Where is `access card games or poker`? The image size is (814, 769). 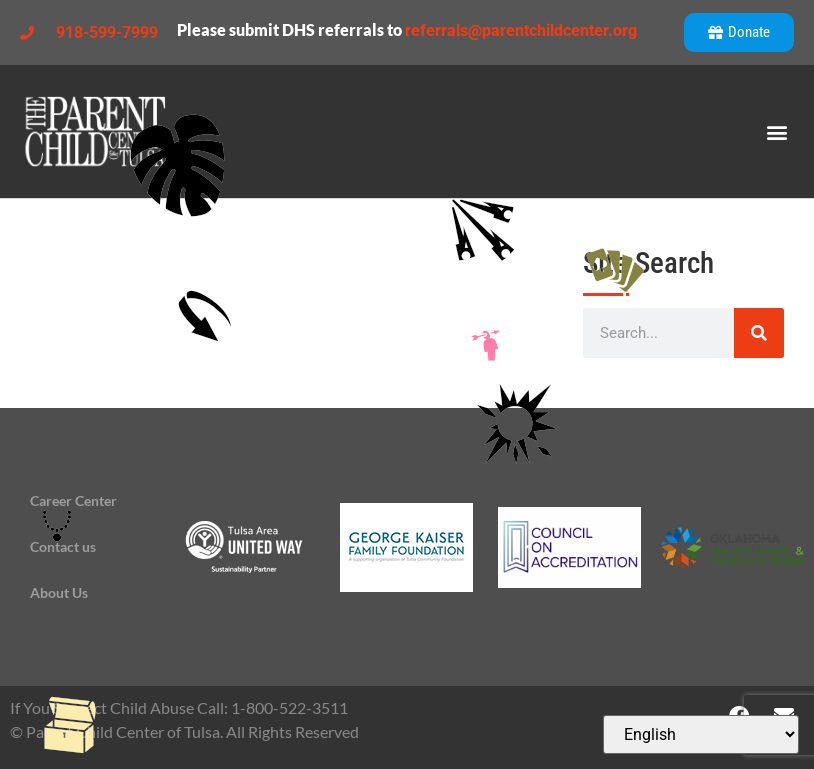
access card games or poker is located at coordinates (615, 270).